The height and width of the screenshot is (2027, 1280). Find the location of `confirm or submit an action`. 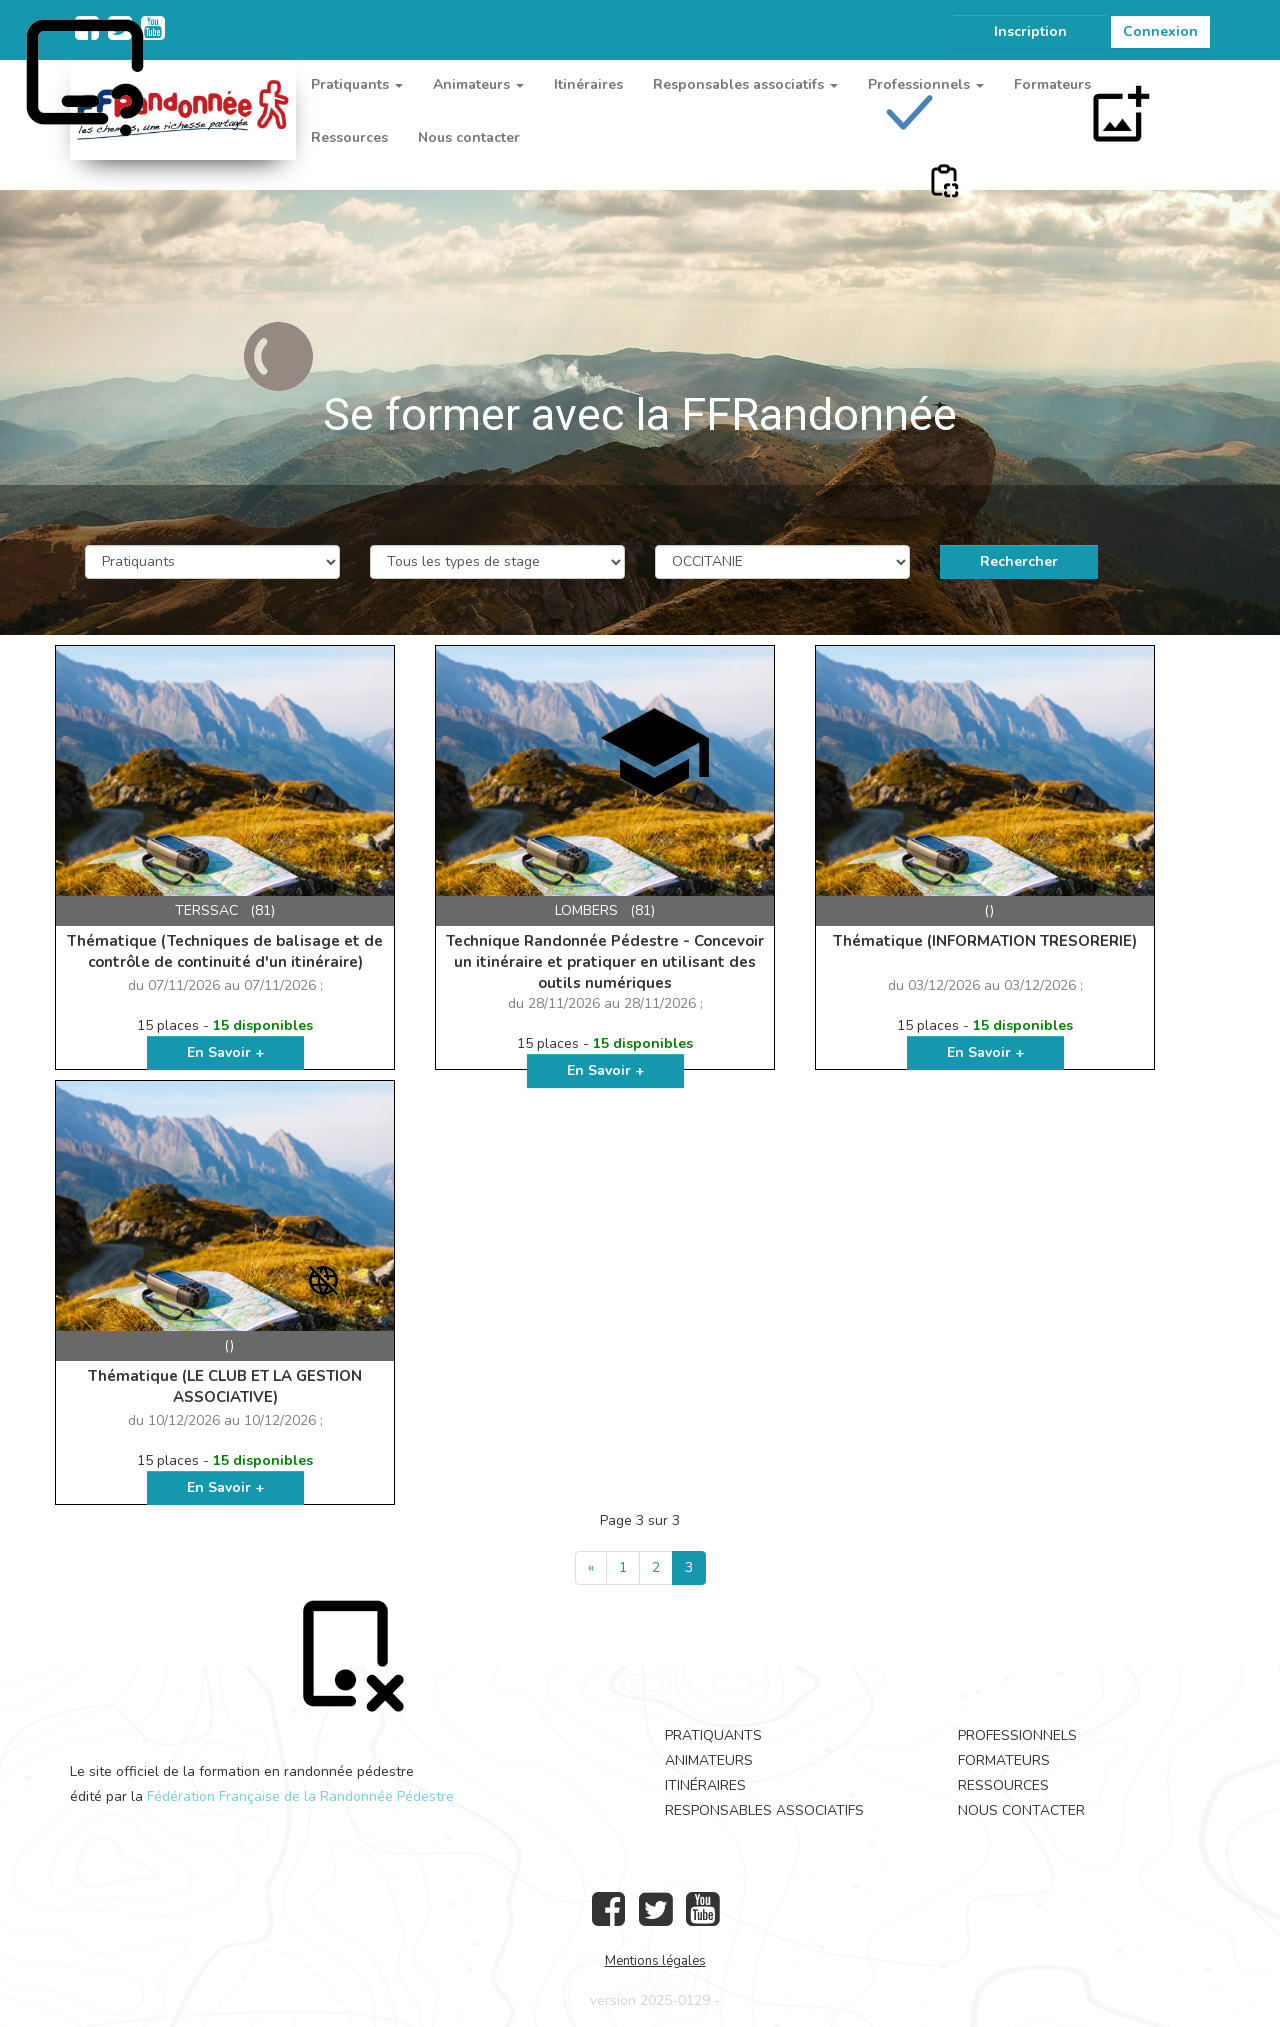

confirm or submit an action is located at coordinates (909, 112).